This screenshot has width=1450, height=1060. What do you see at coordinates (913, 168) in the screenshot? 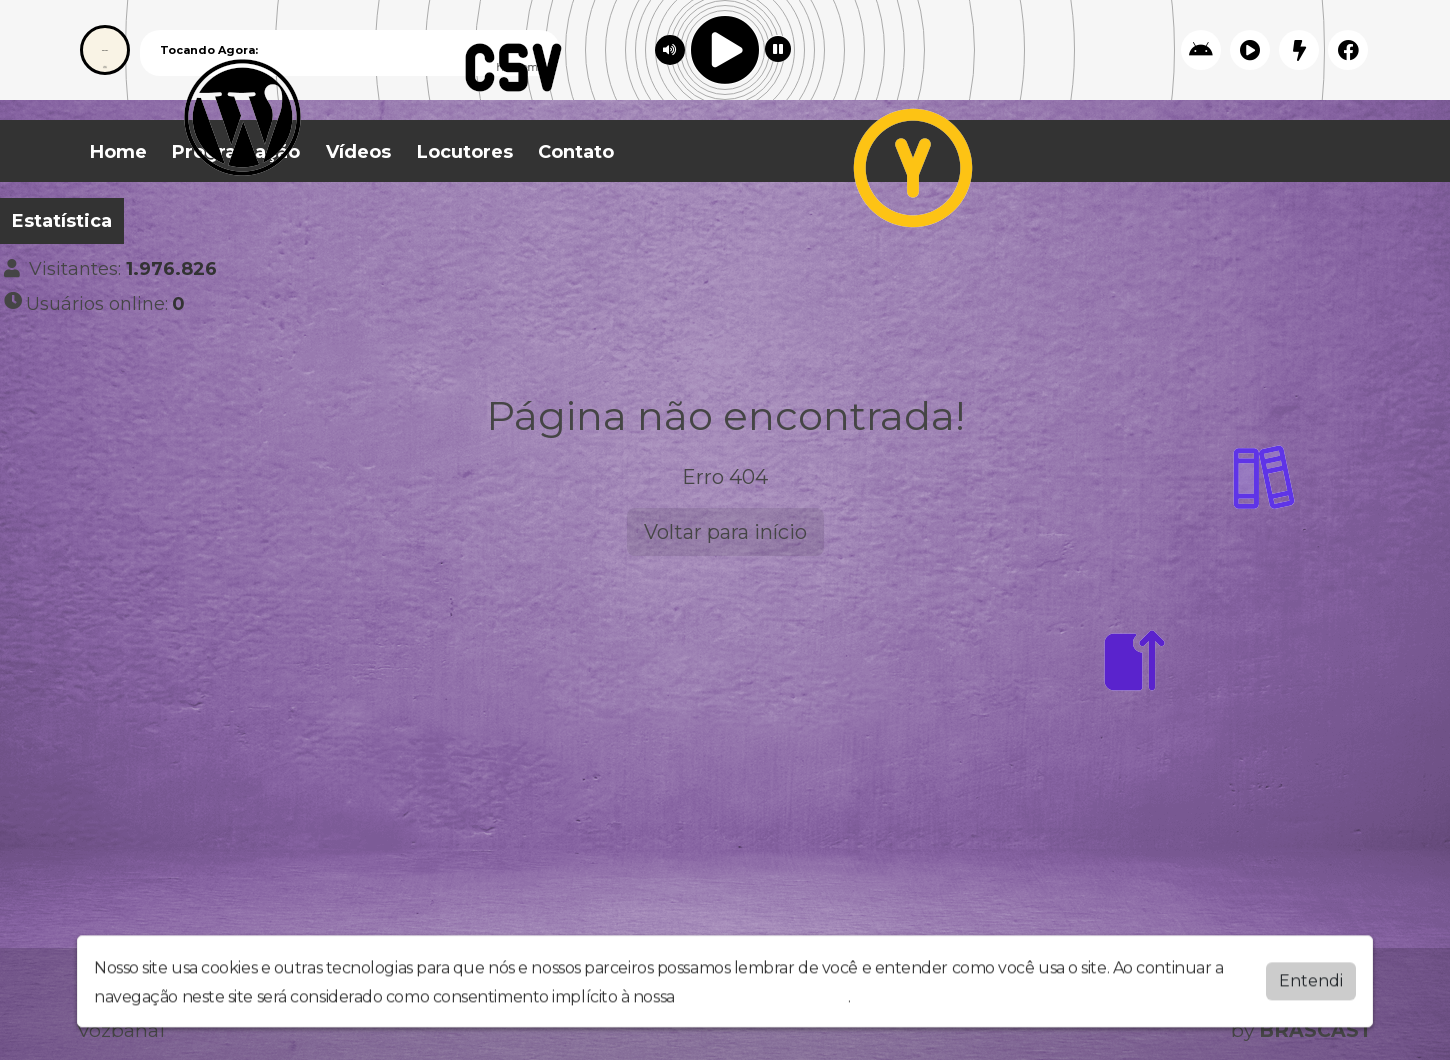
I see `indicates items or options starting with letter Y` at bounding box center [913, 168].